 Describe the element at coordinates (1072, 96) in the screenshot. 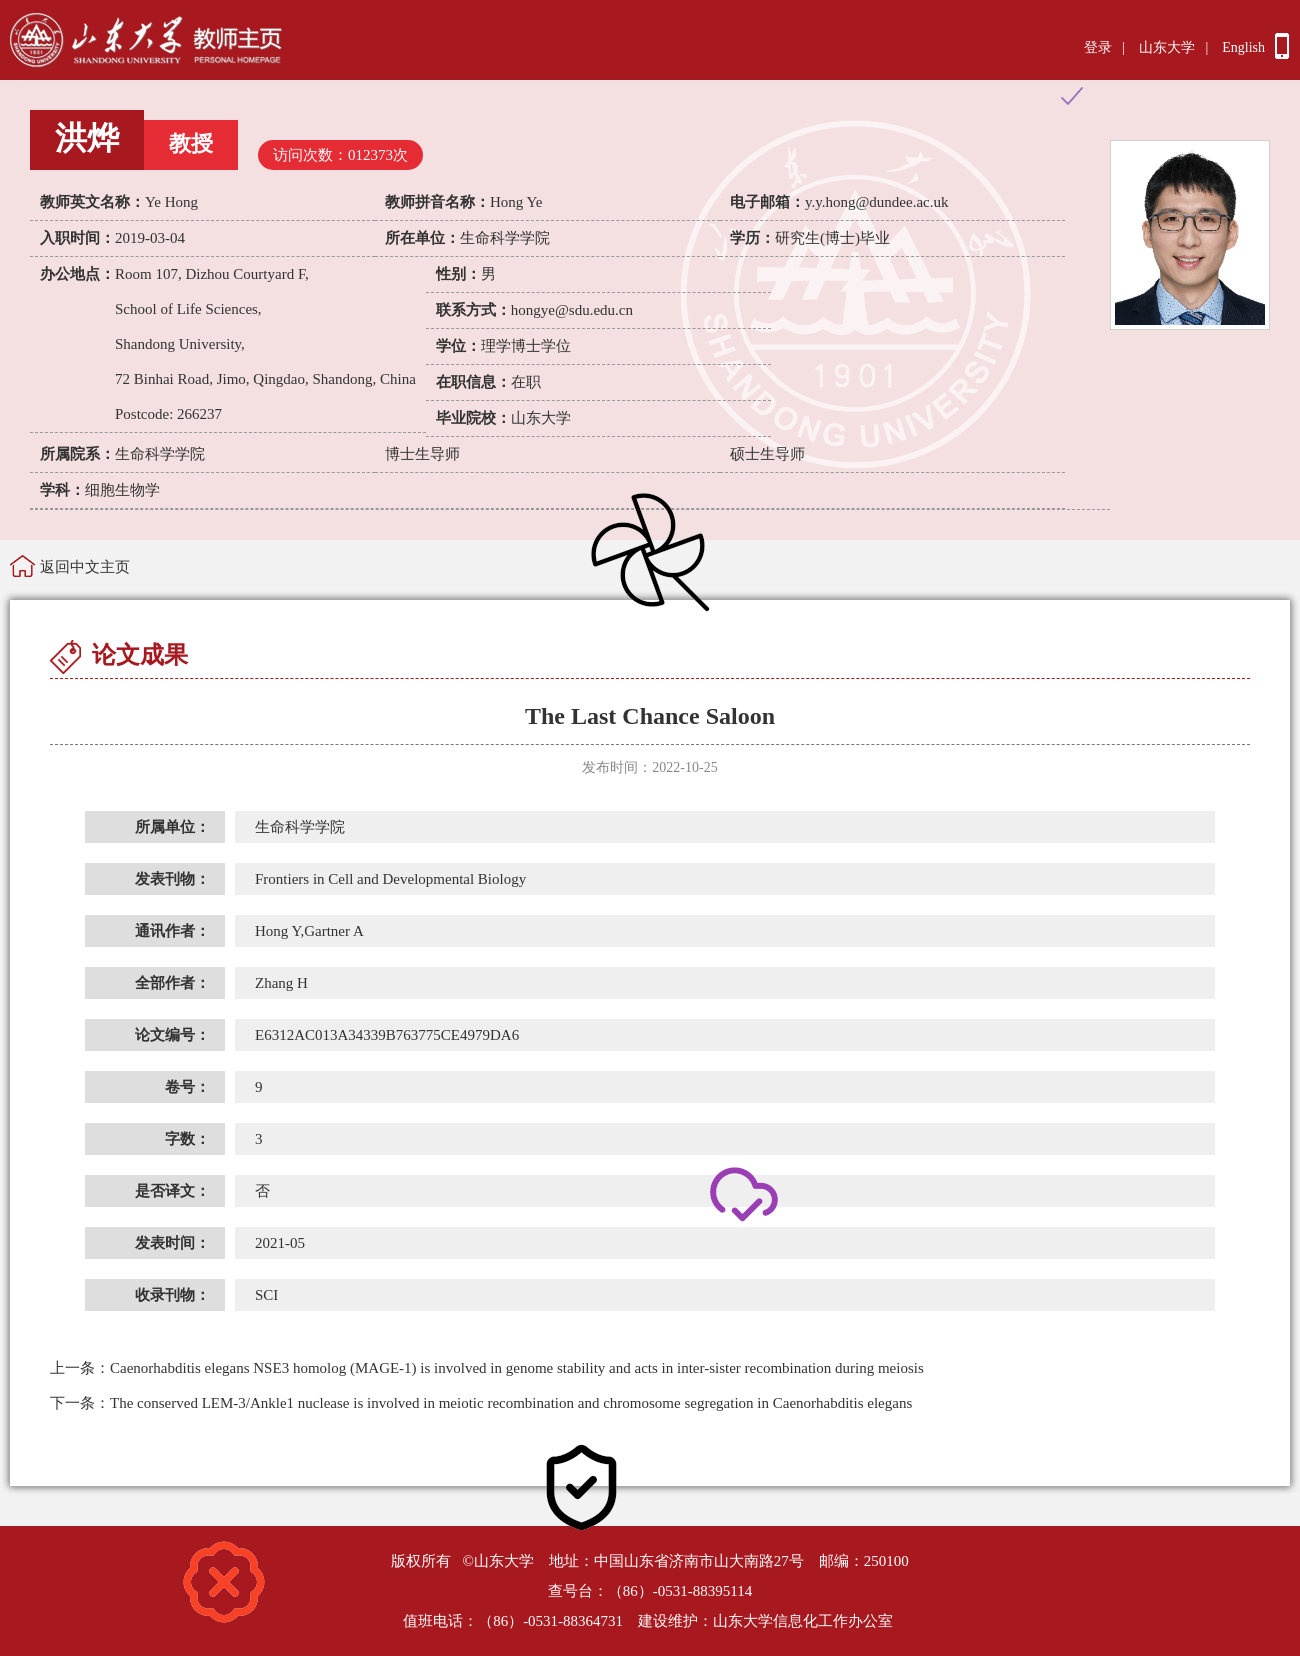

I see `confirm or submit an action` at that location.